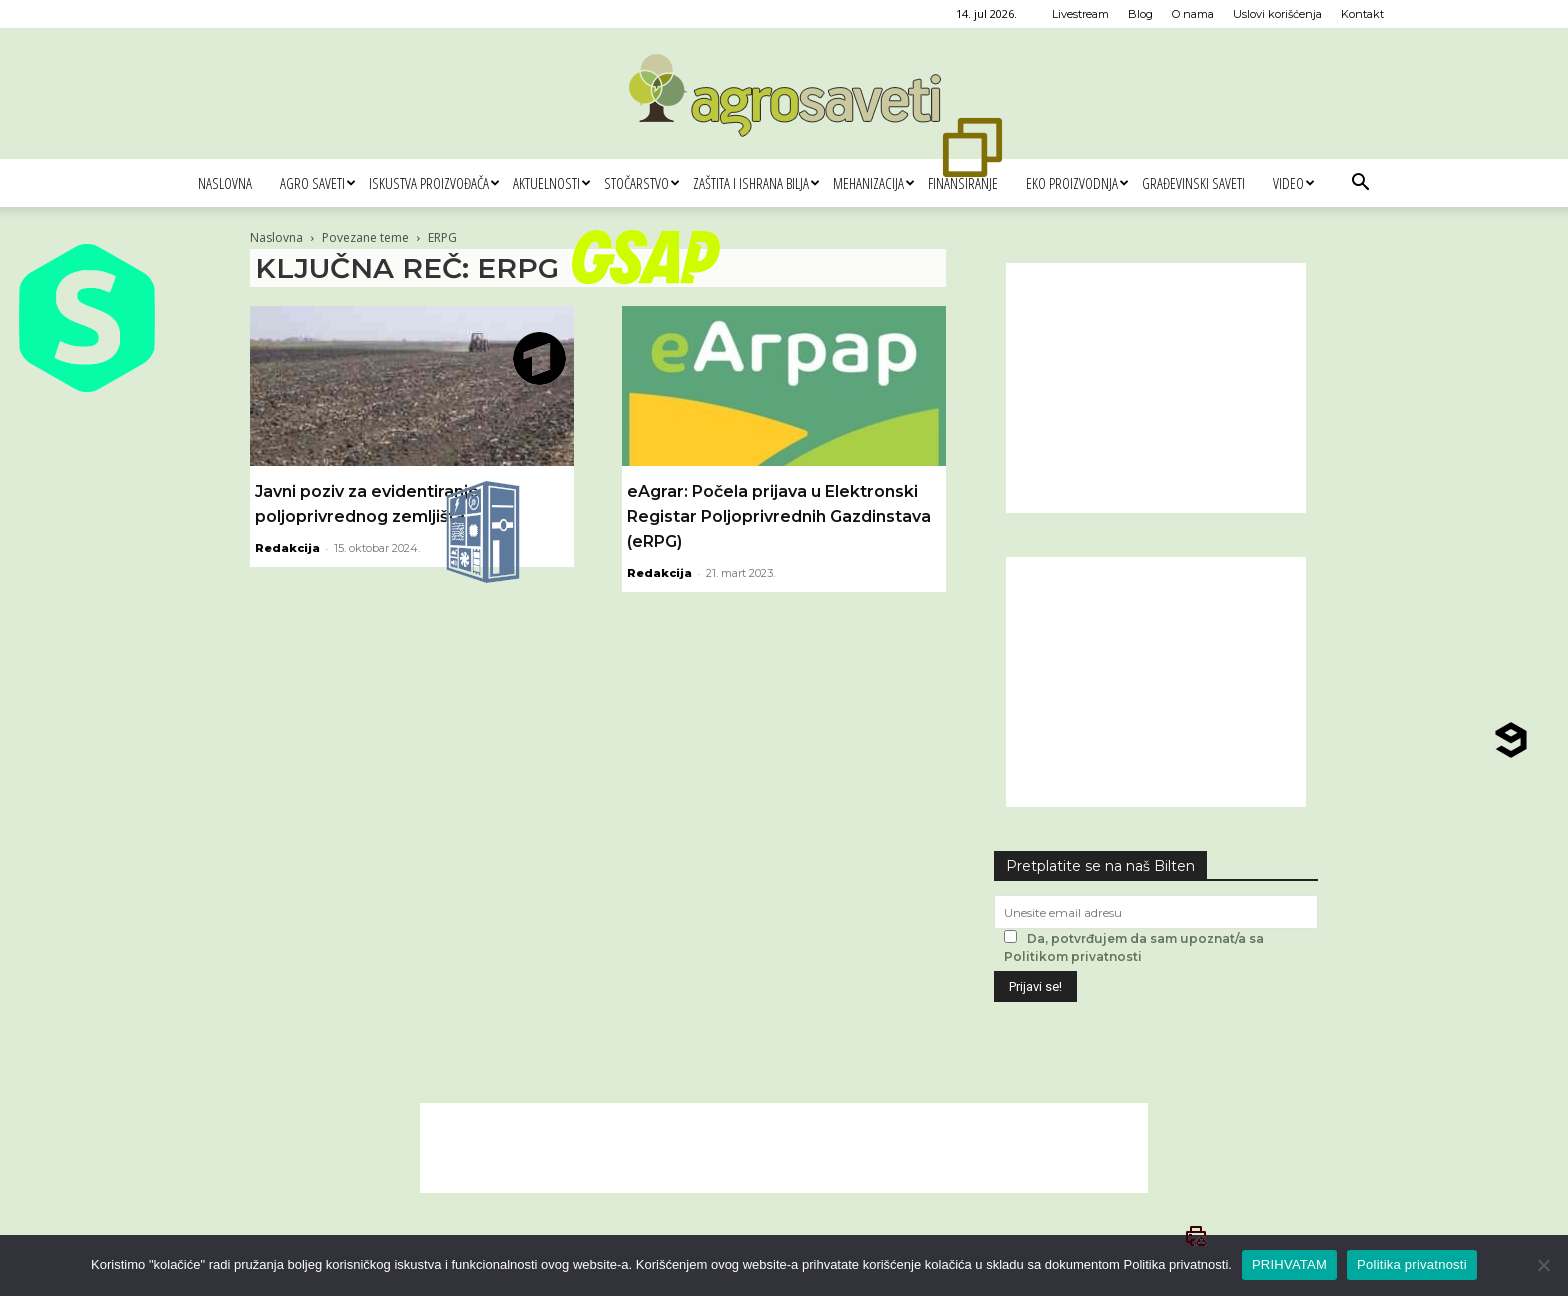  I want to click on view multiple unchecked items or tasks, so click(972, 147).